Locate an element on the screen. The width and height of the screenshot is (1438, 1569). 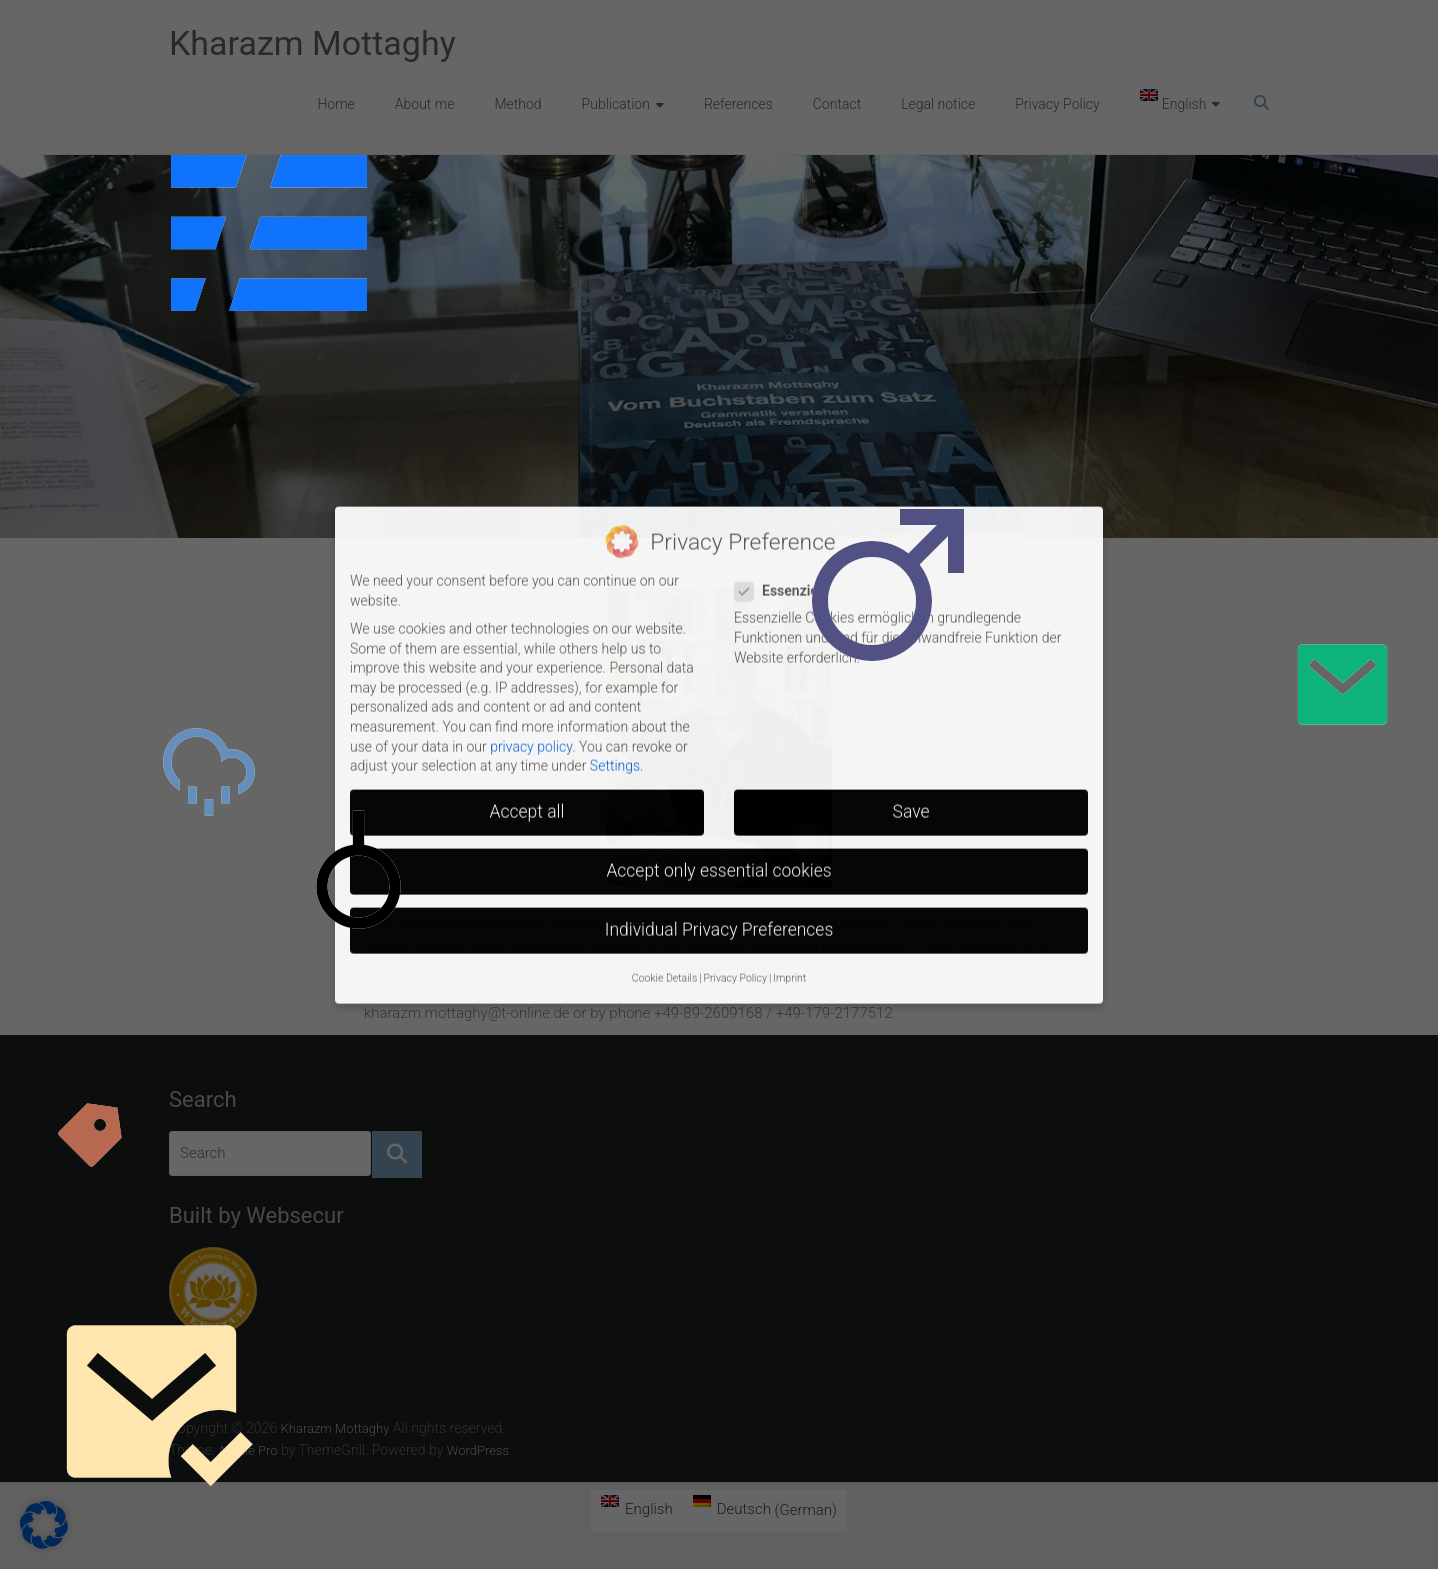
view price or discount tag is located at coordinates (90, 1133).